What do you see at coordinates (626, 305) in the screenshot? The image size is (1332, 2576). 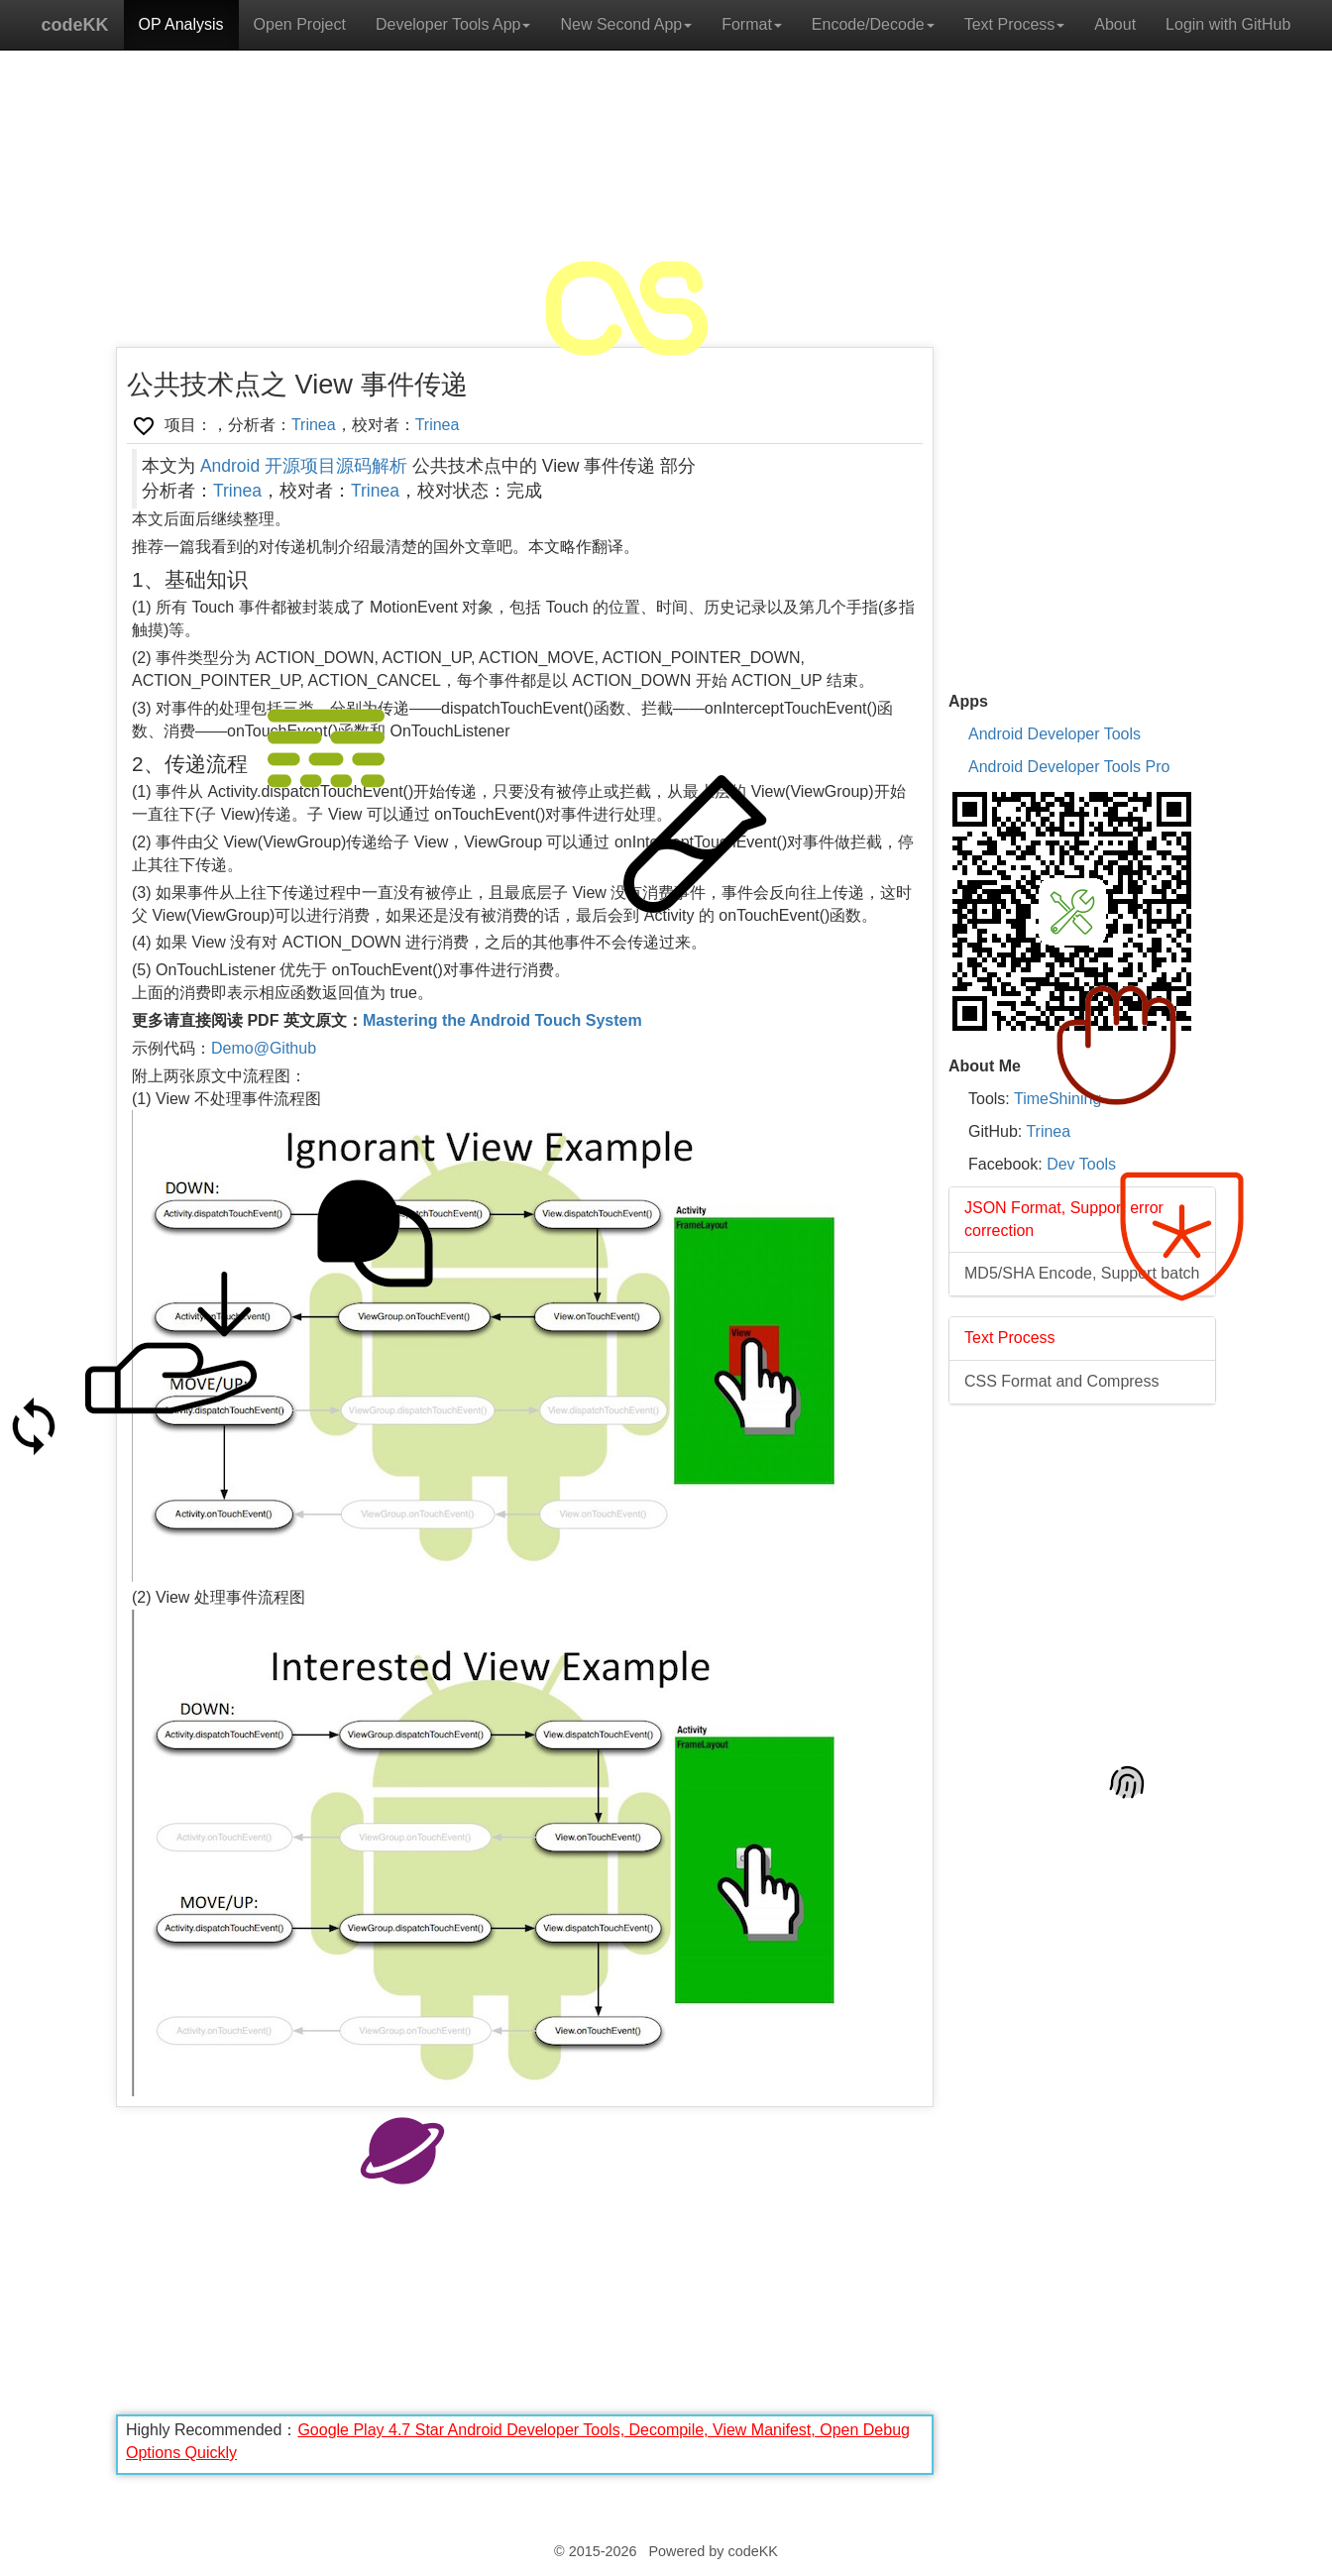 I see `connect to Last.fm account` at bounding box center [626, 305].